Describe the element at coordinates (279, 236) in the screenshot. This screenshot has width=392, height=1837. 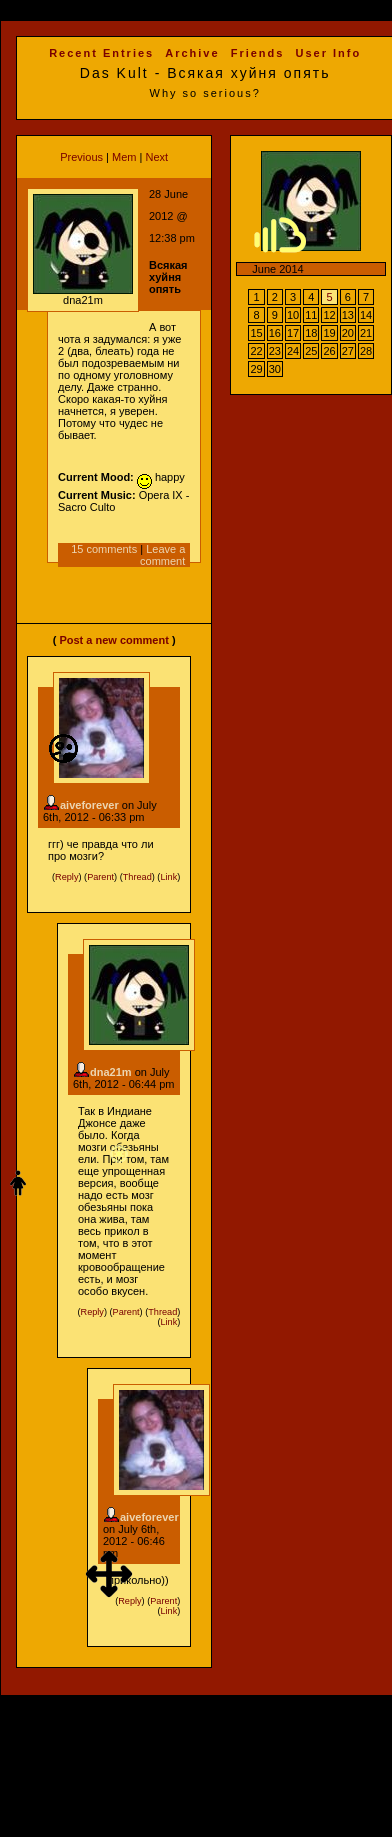
I see `open soundcloud app` at that location.